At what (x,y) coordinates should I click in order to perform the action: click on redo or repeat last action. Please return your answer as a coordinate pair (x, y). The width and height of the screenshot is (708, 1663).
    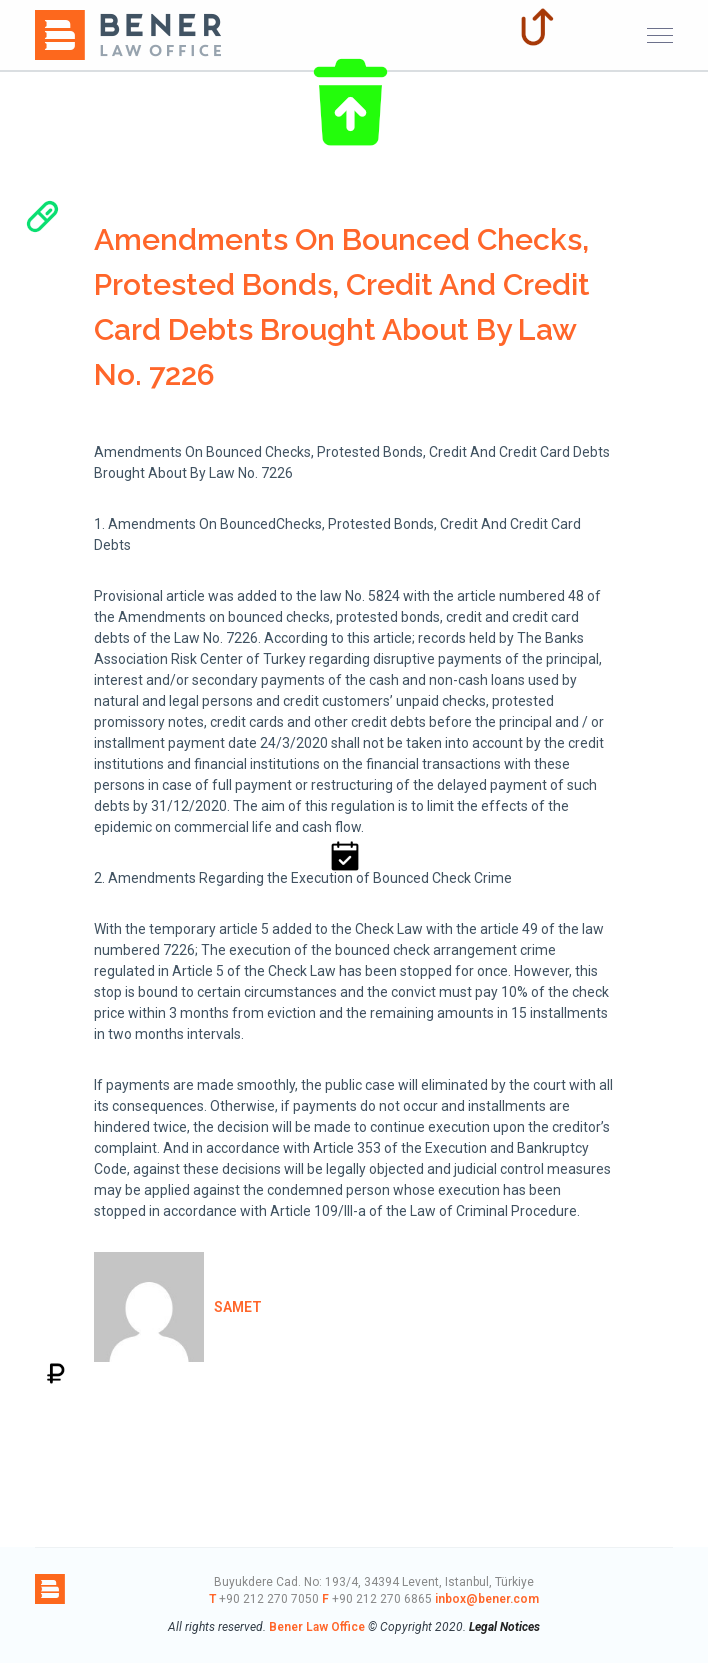
    Looking at the image, I should click on (536, 27).